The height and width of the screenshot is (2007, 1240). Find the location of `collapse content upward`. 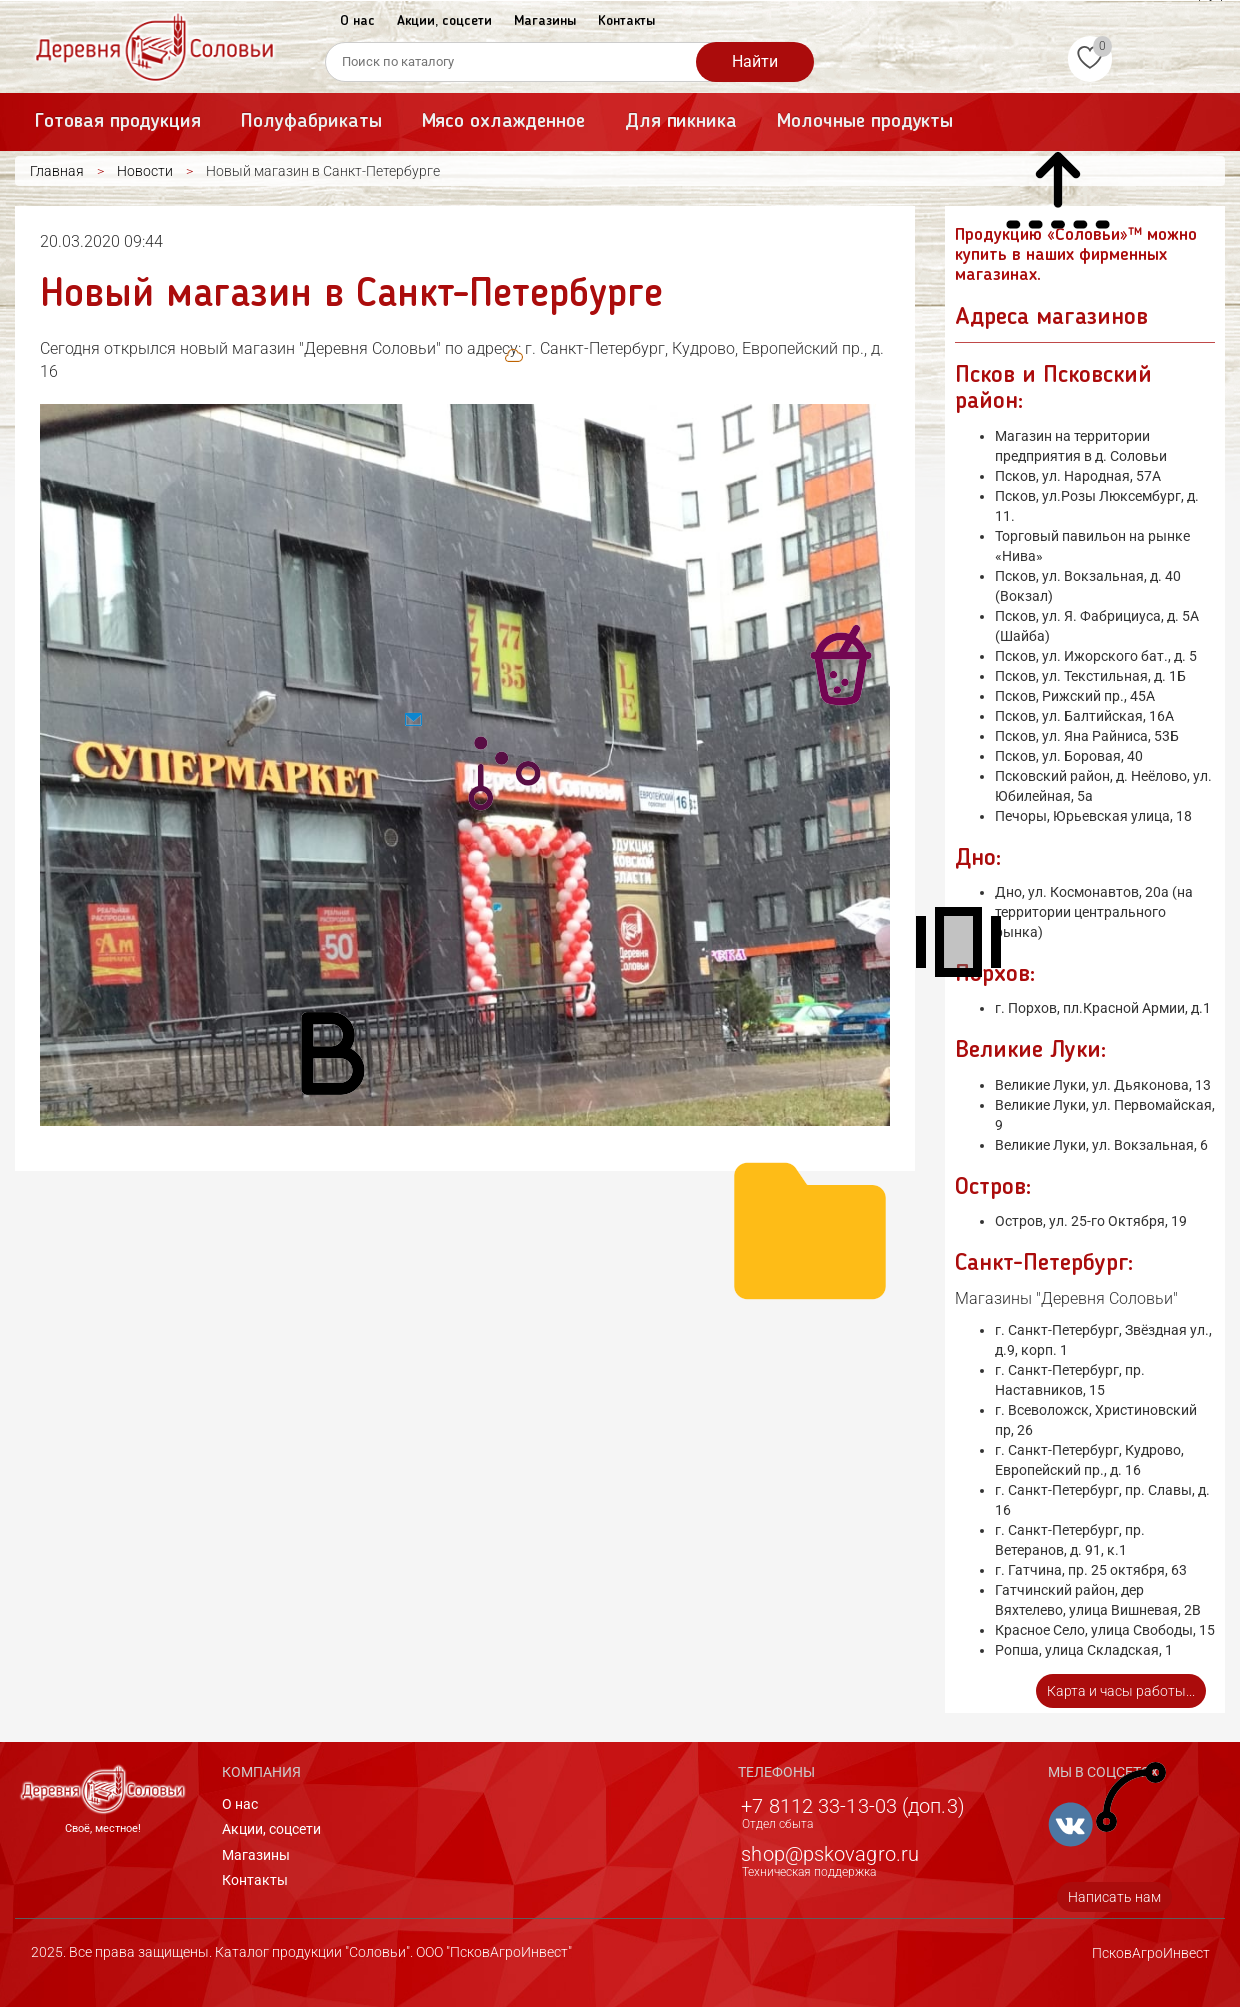

collapse content upward is located at coordinates (1058, 191).